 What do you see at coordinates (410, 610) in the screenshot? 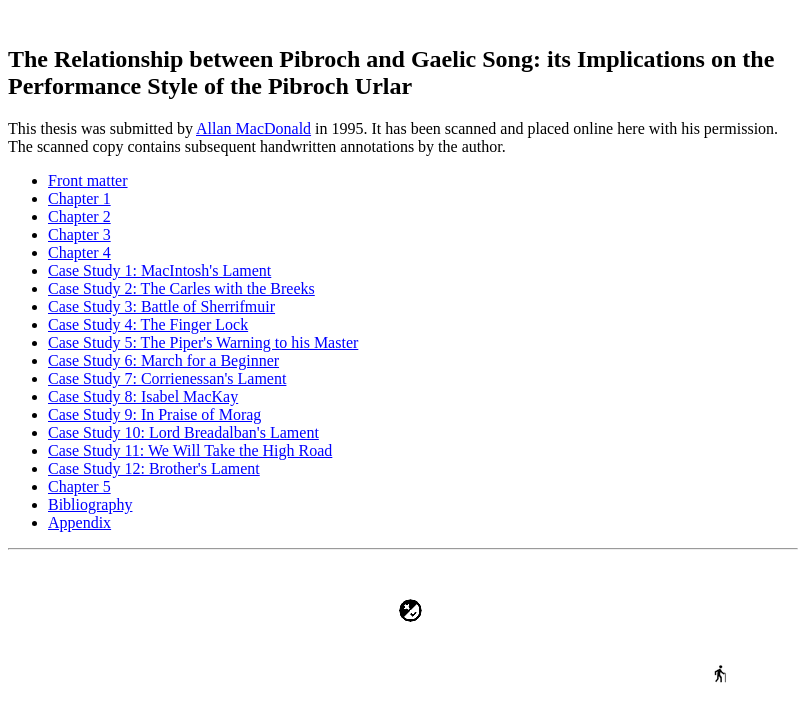
I see `indicates an unreliable or intermittent test result` at bounding box center [410, 610].